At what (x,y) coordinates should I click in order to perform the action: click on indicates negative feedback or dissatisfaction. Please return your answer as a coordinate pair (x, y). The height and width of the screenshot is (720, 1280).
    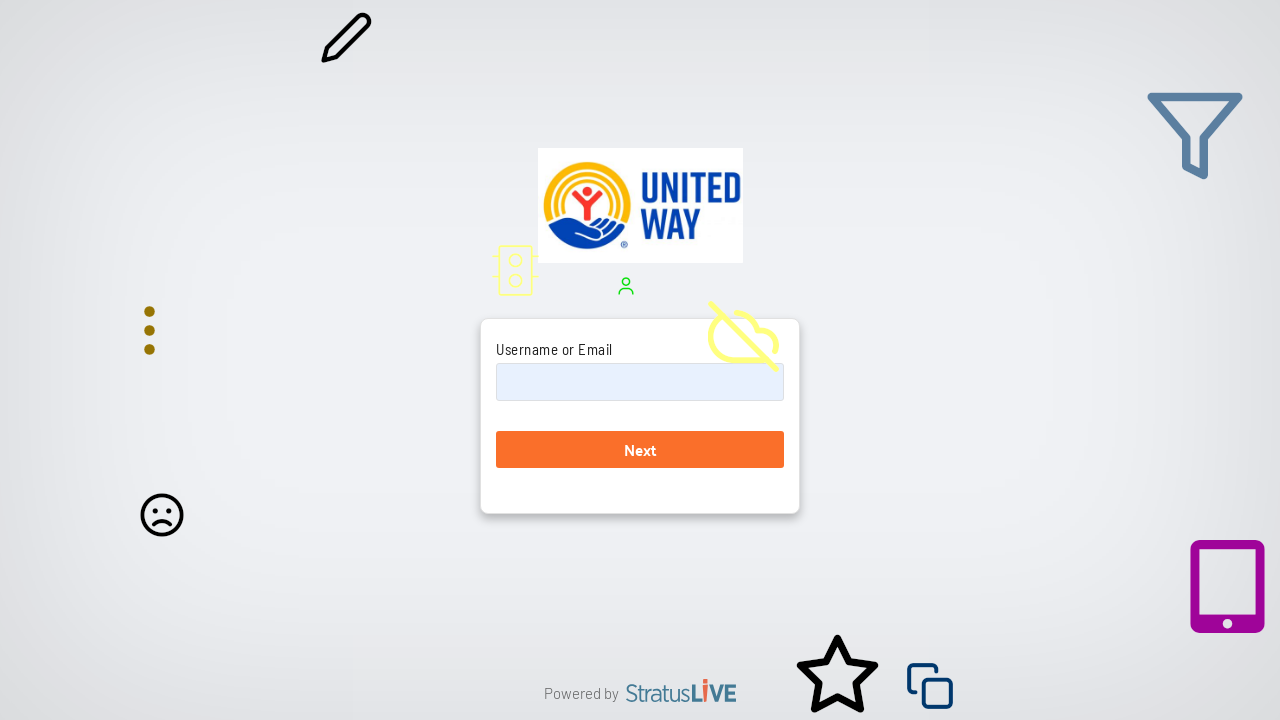
    Looking at the image, I should click on (162, 515).